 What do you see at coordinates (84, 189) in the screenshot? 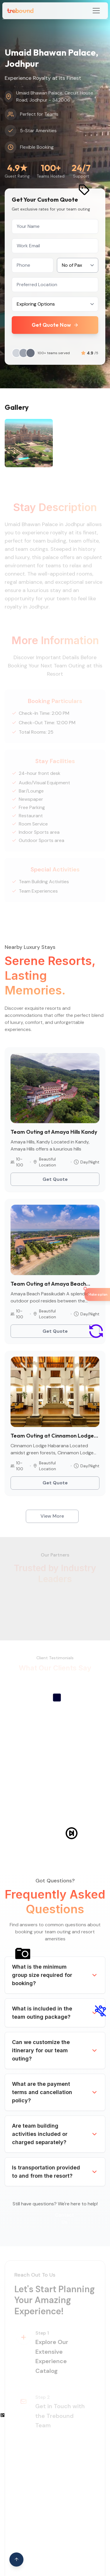
I see `add or manage tags` at bounding box center [84, 189].